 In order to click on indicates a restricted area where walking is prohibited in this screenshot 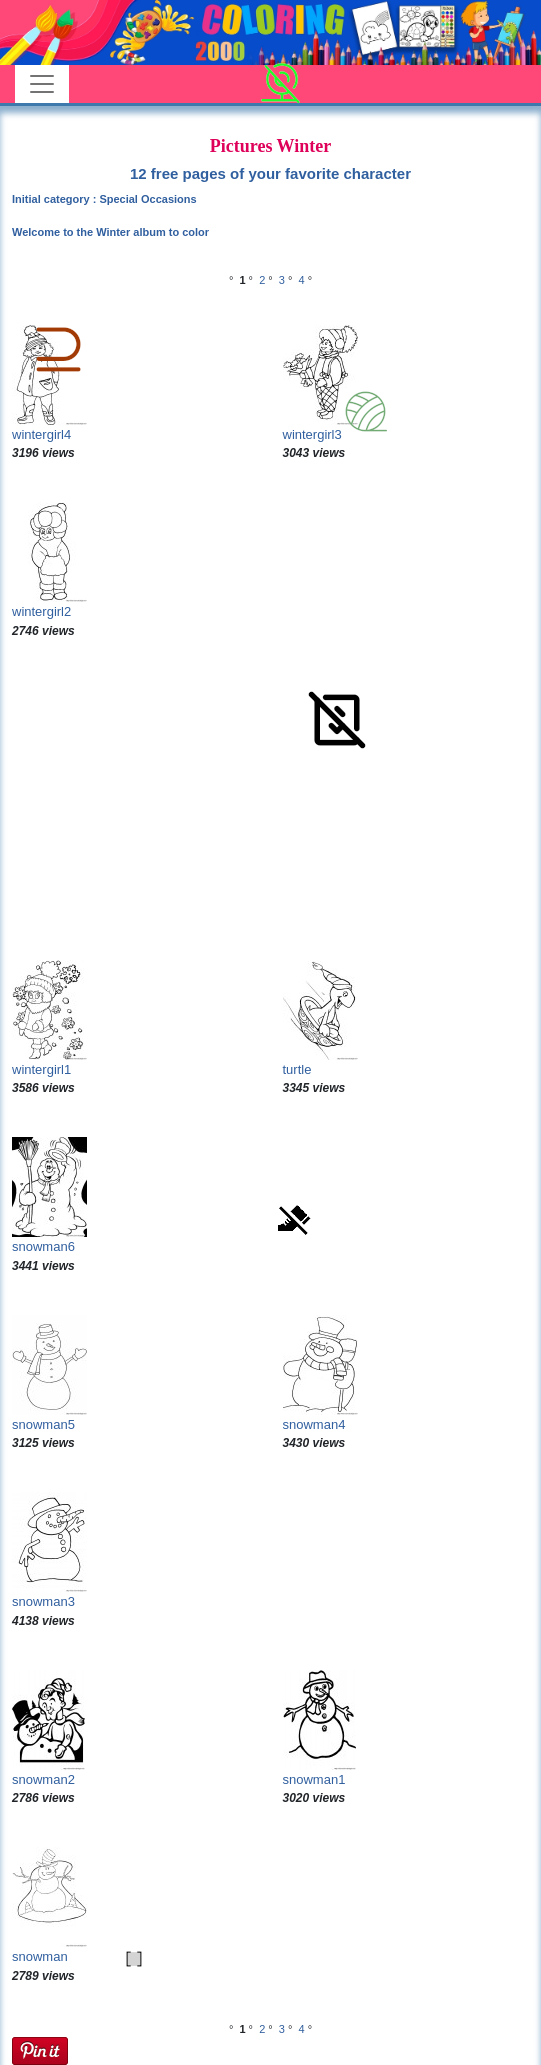, I will do `click(294, 1219)`.